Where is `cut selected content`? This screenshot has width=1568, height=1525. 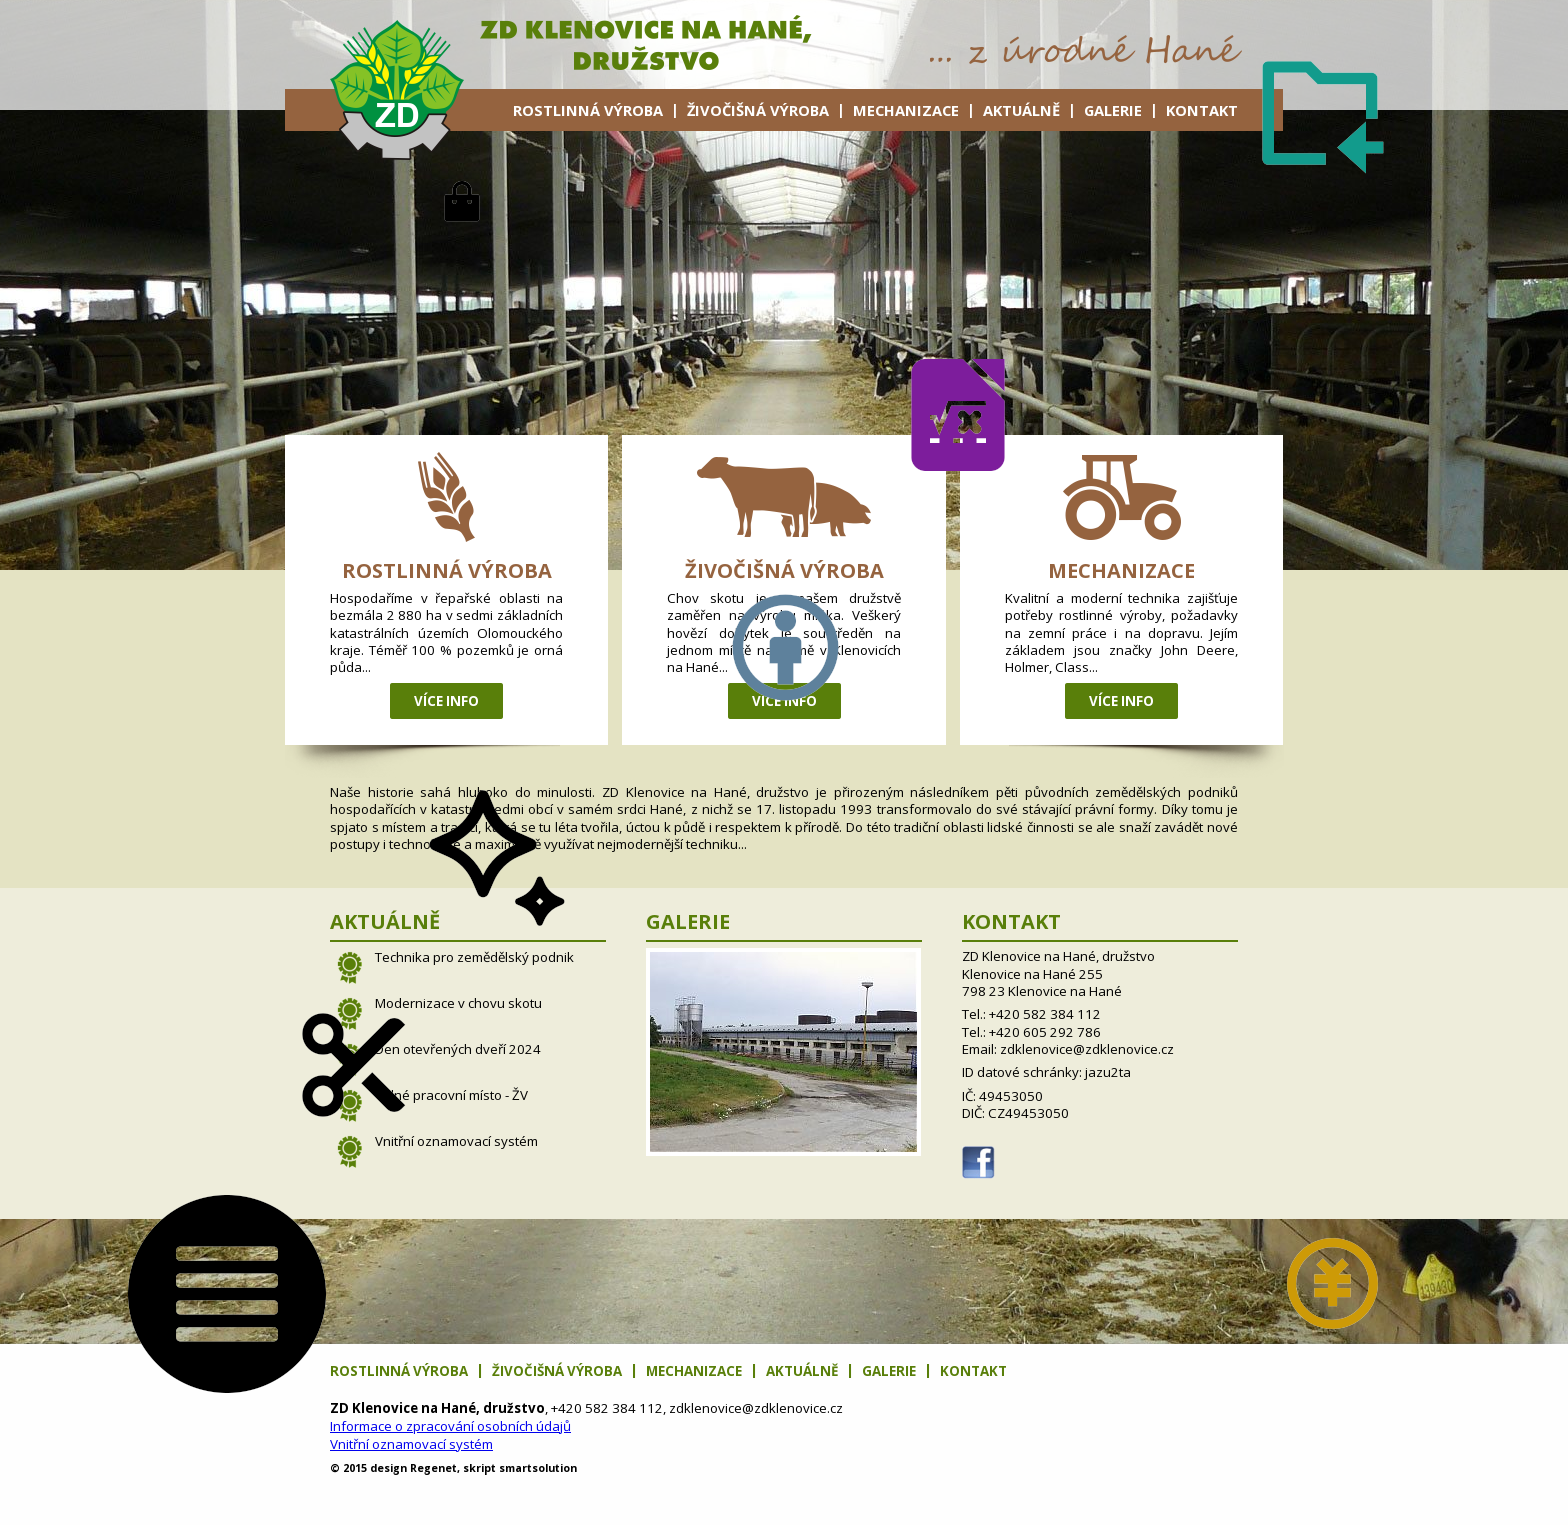 cut selected content is located at coordinates (354, 1065).